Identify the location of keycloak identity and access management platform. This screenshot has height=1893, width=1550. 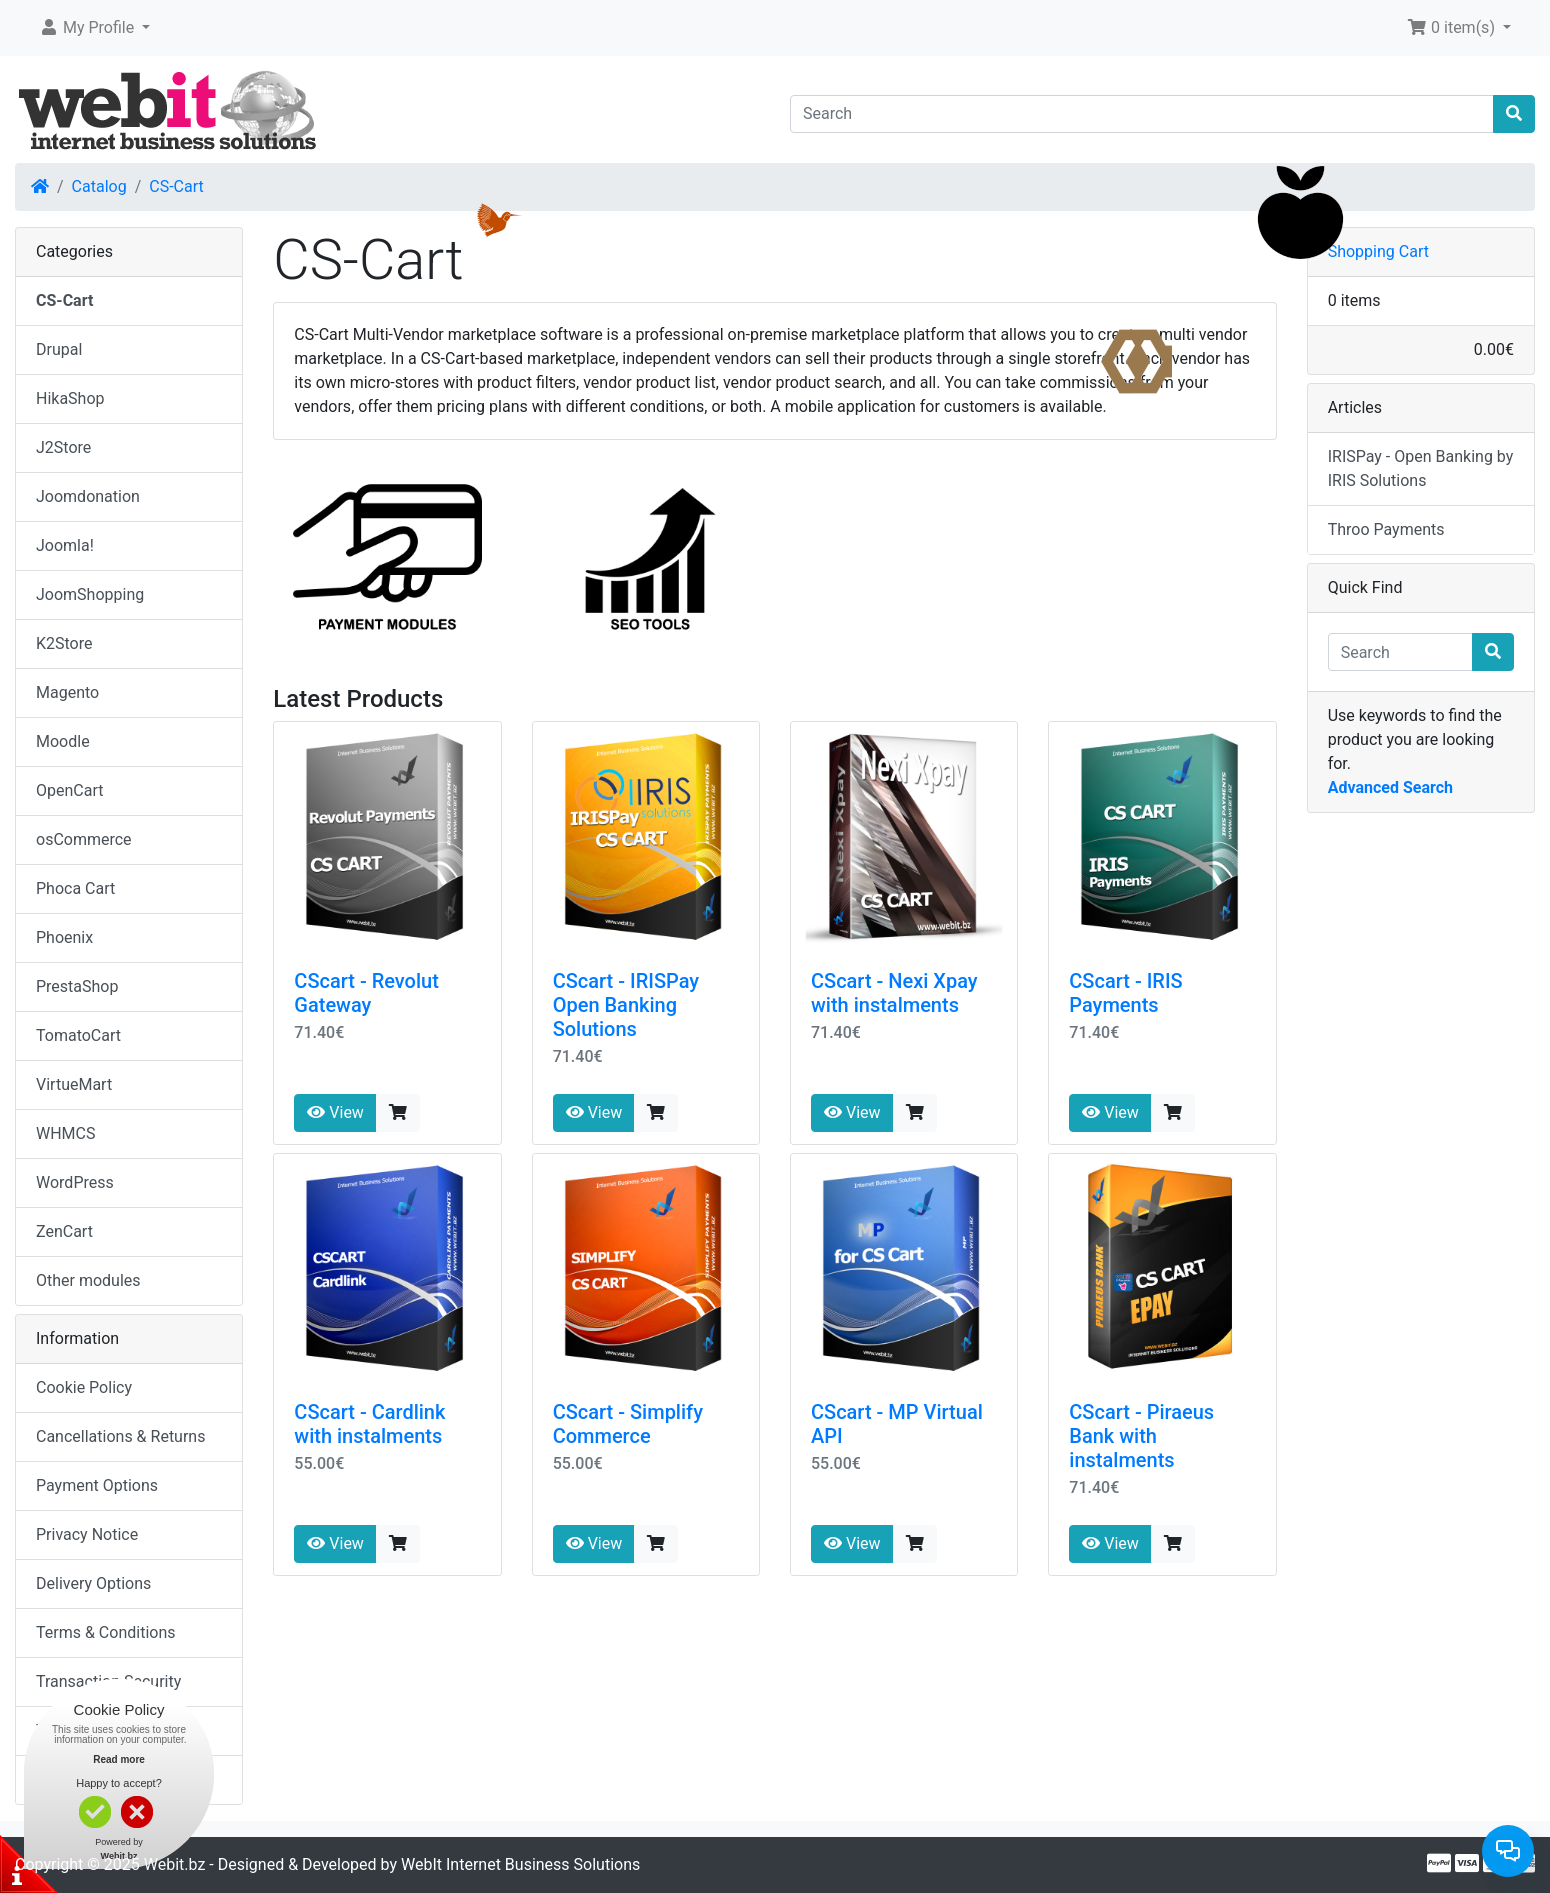
(1136, 361).